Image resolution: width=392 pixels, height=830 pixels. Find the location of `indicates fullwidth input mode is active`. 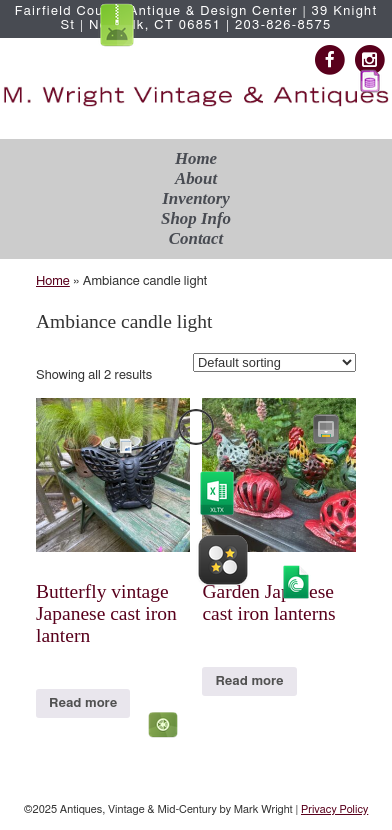

indicates fullwidth input mode is active is located at coordinates (196, 427).